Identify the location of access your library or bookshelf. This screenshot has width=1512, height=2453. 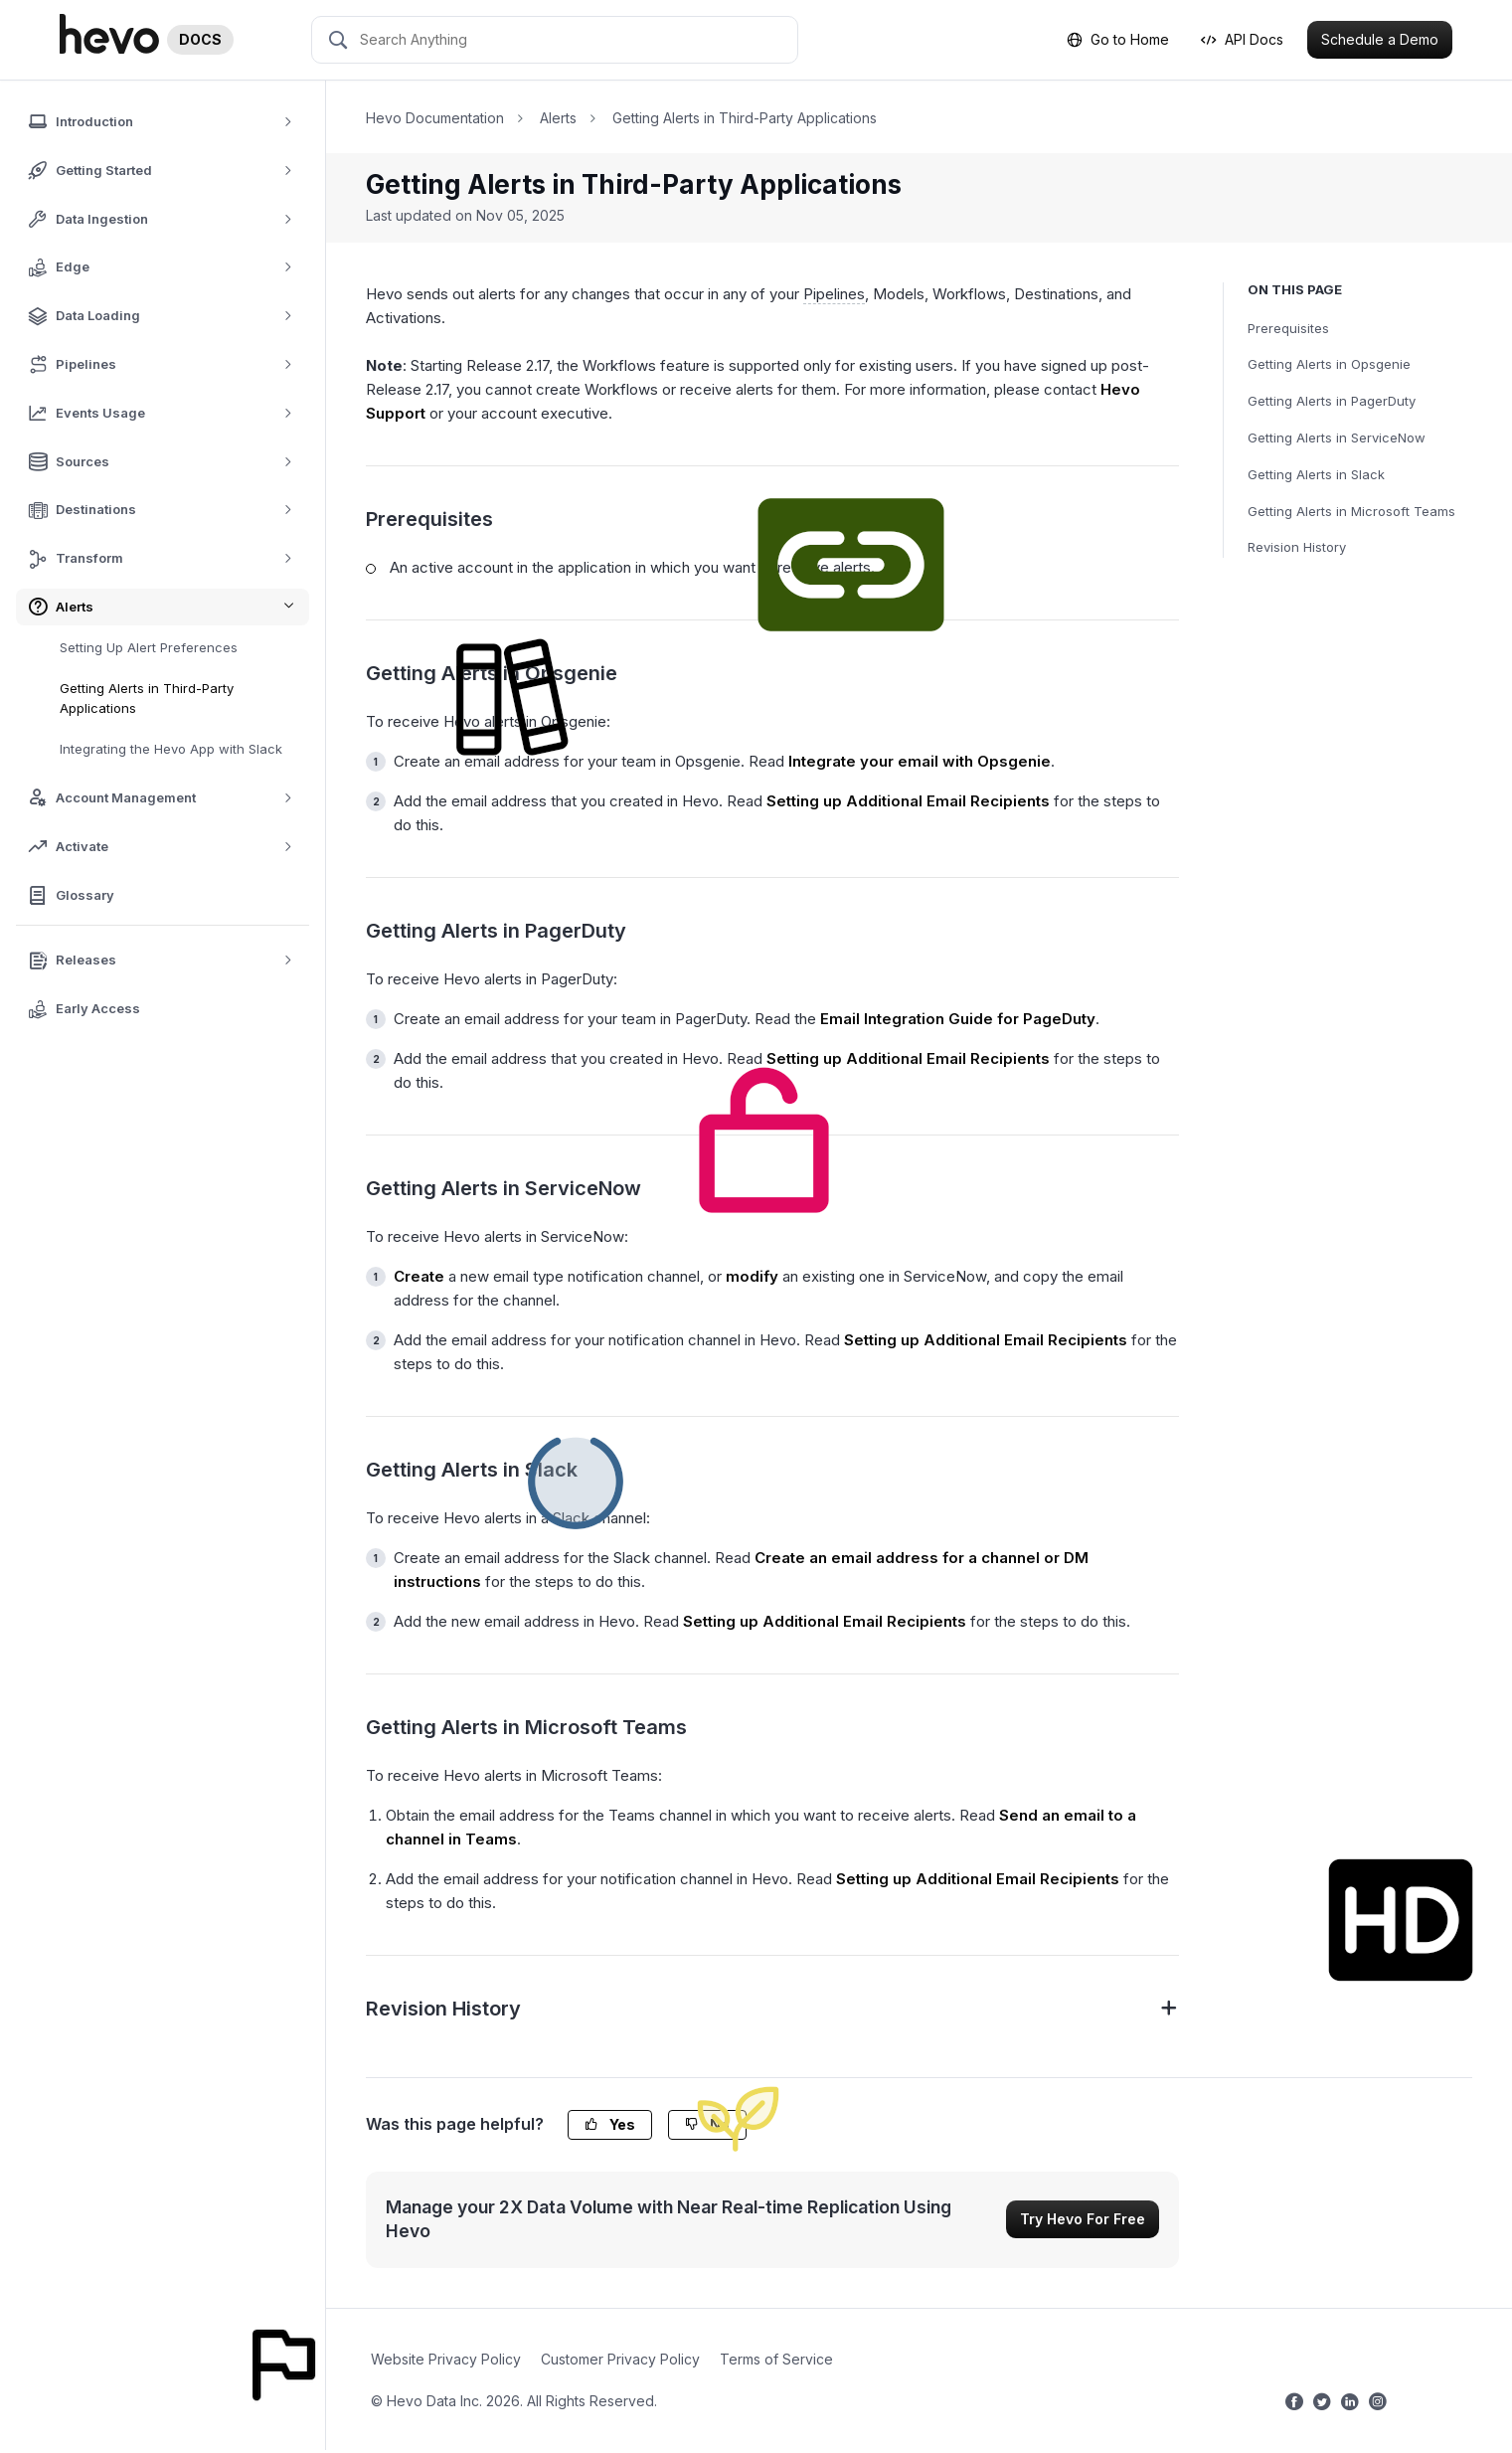
(507, 699).